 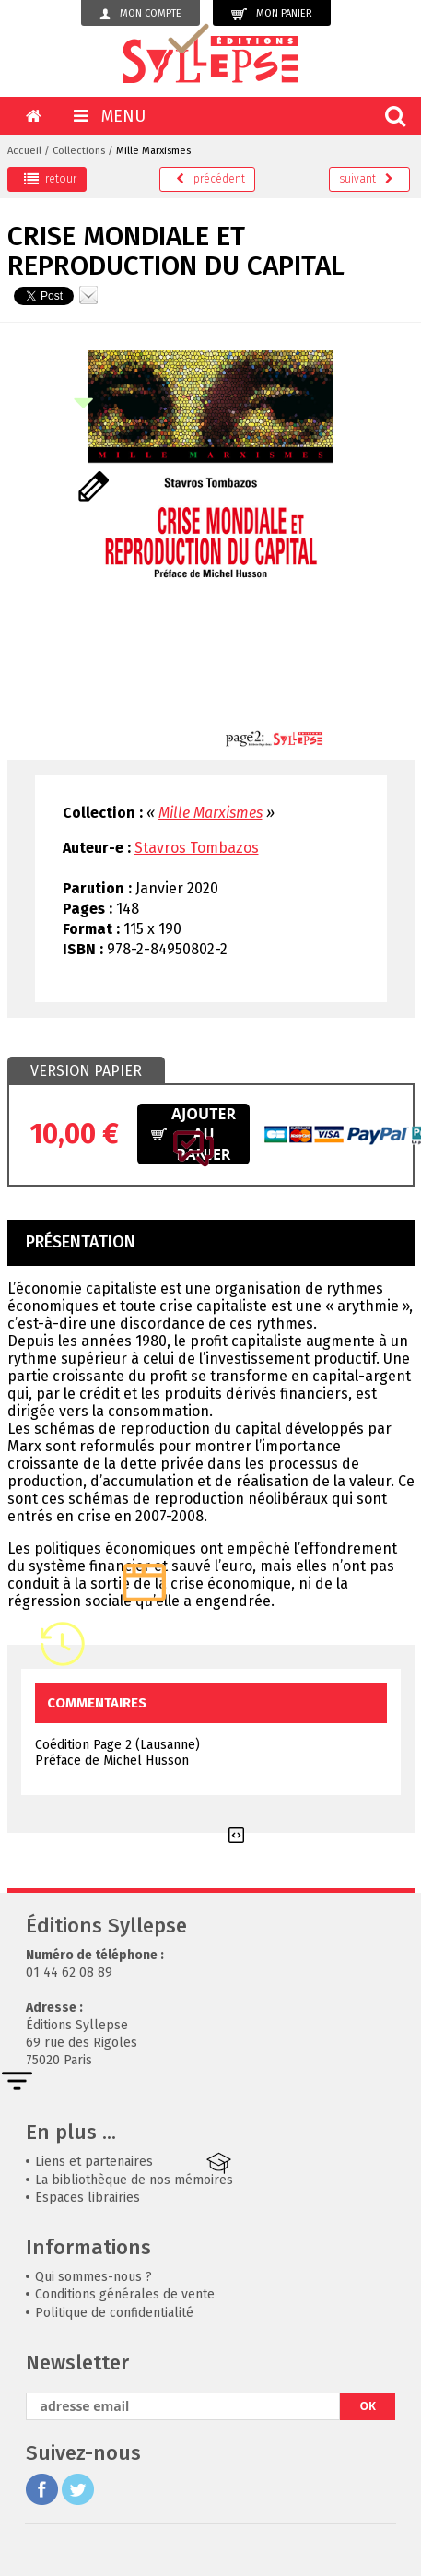 I want to click on expand a dropdown menu, so click(x=83, y=403).